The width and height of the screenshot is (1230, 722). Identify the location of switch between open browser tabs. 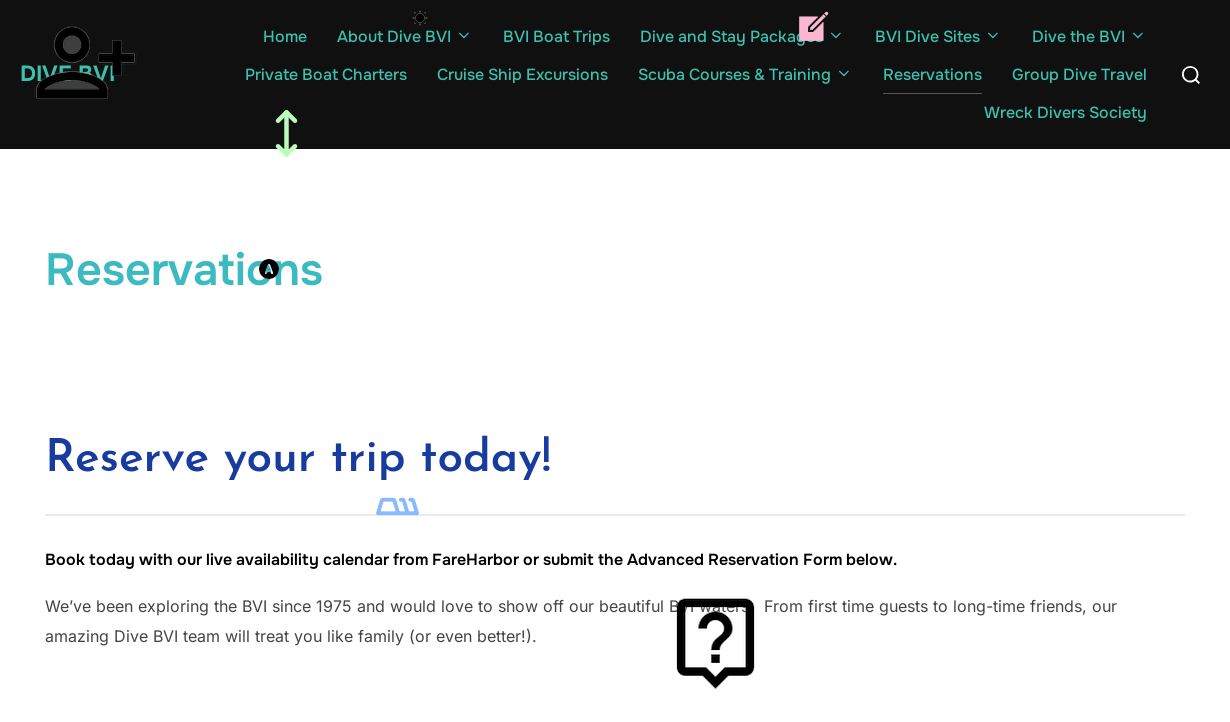
(397, 506).